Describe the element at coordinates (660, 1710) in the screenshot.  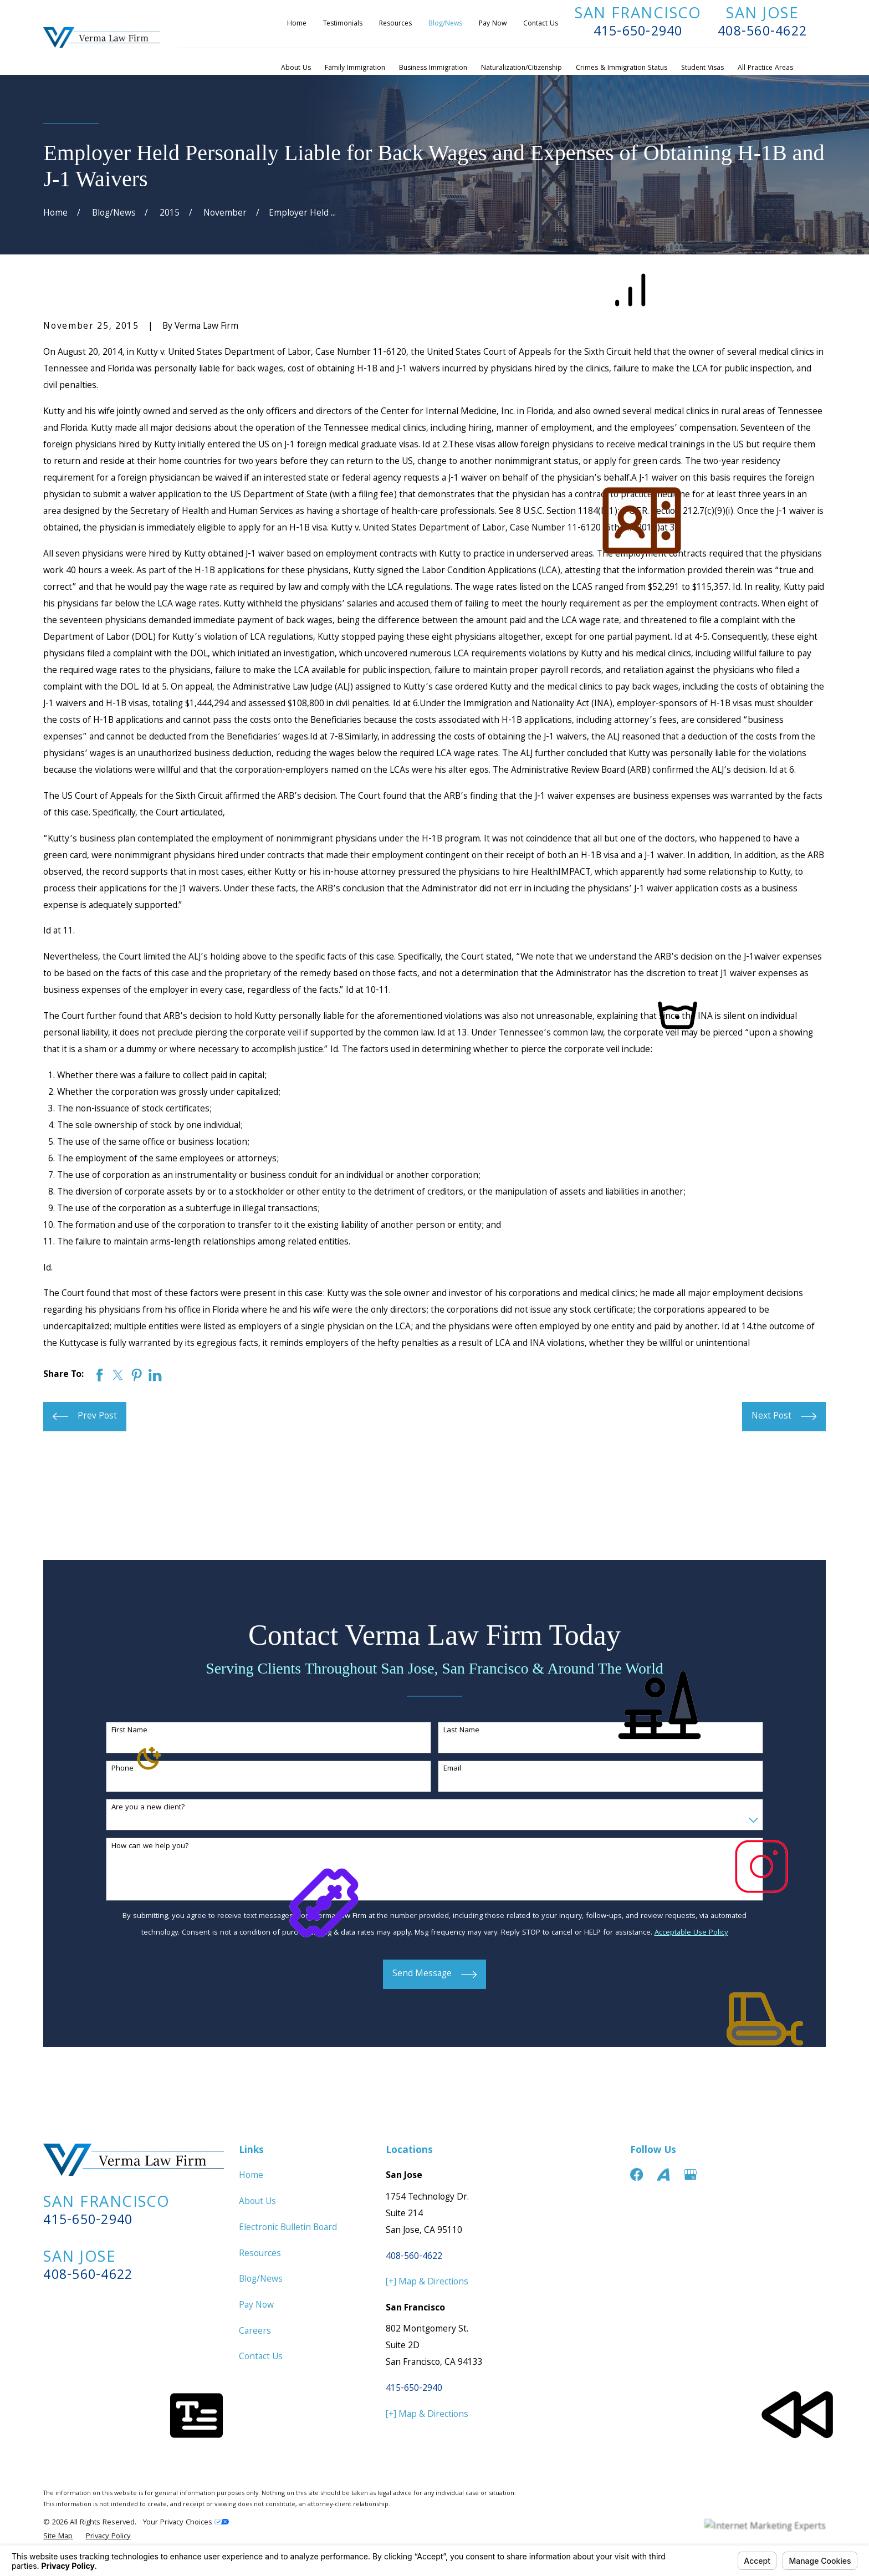
I see `view nearby parks or green spaces` at that location.